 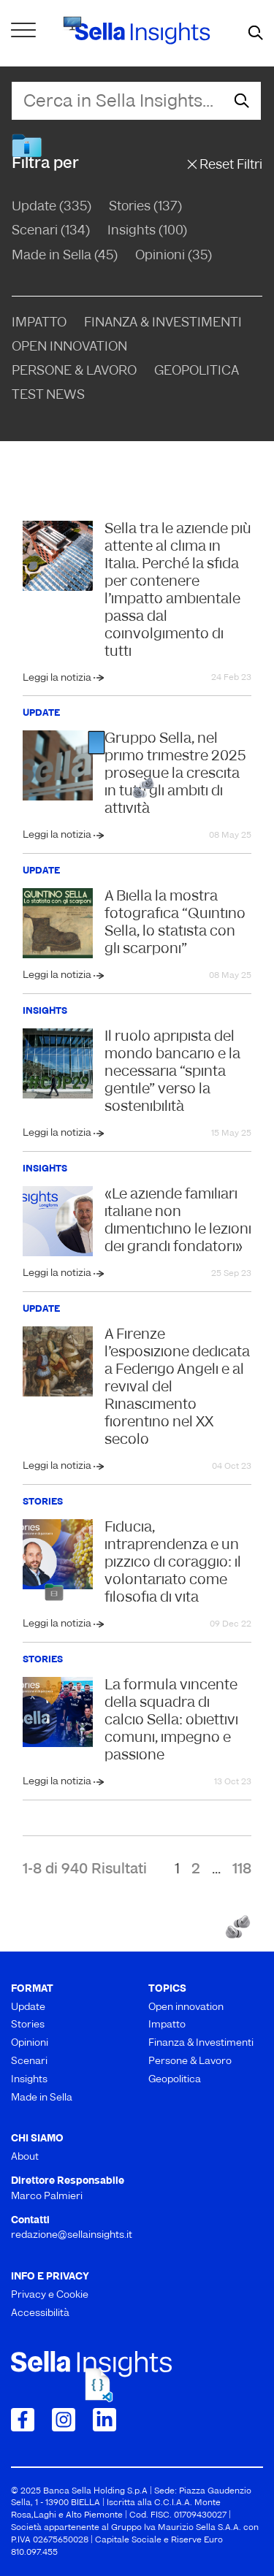 What do you see at coordinates (96, 743) in the screenshot?
I see `iPad Air device icon` at bounding box center [96, 743].